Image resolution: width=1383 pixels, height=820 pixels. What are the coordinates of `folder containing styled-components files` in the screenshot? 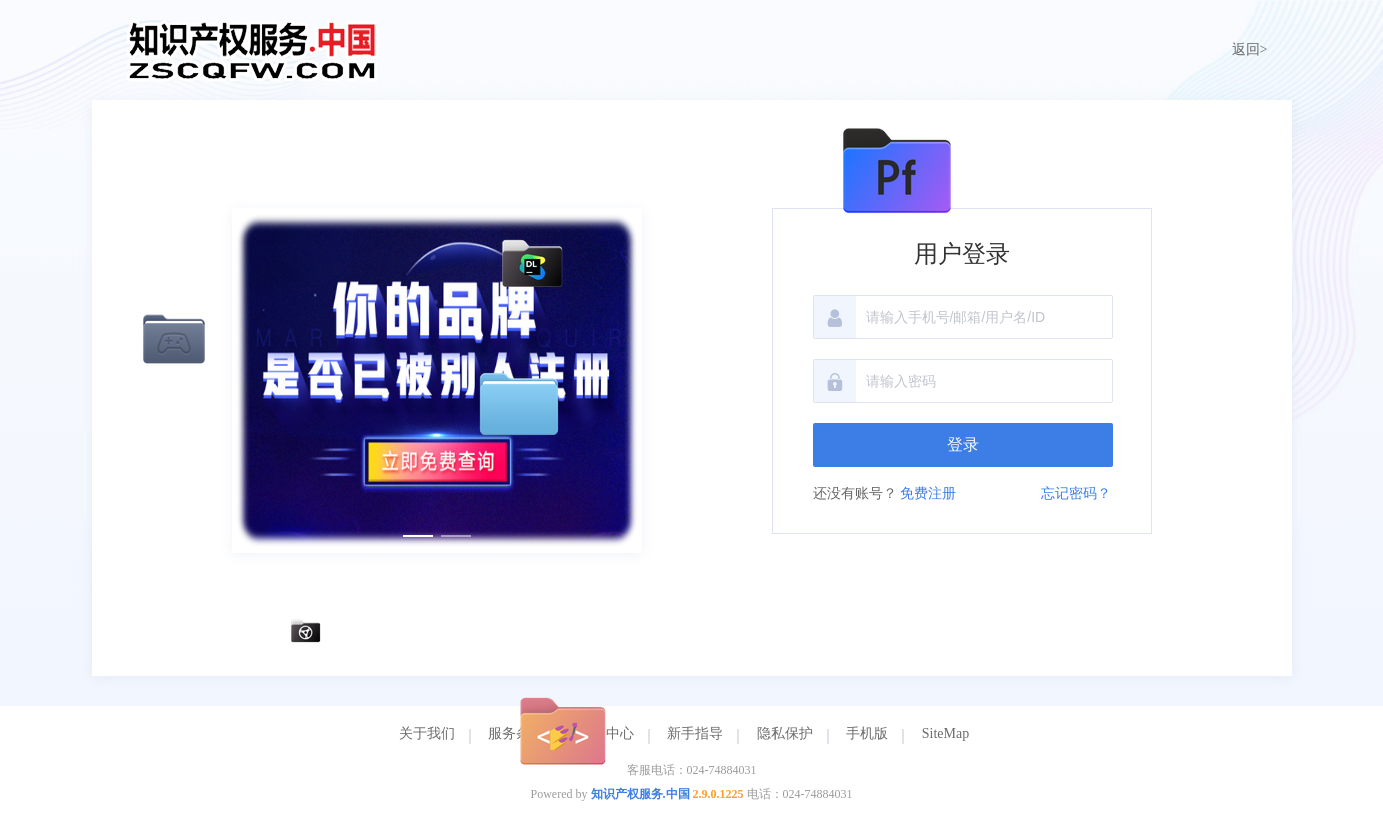 It's located at (562, 733).